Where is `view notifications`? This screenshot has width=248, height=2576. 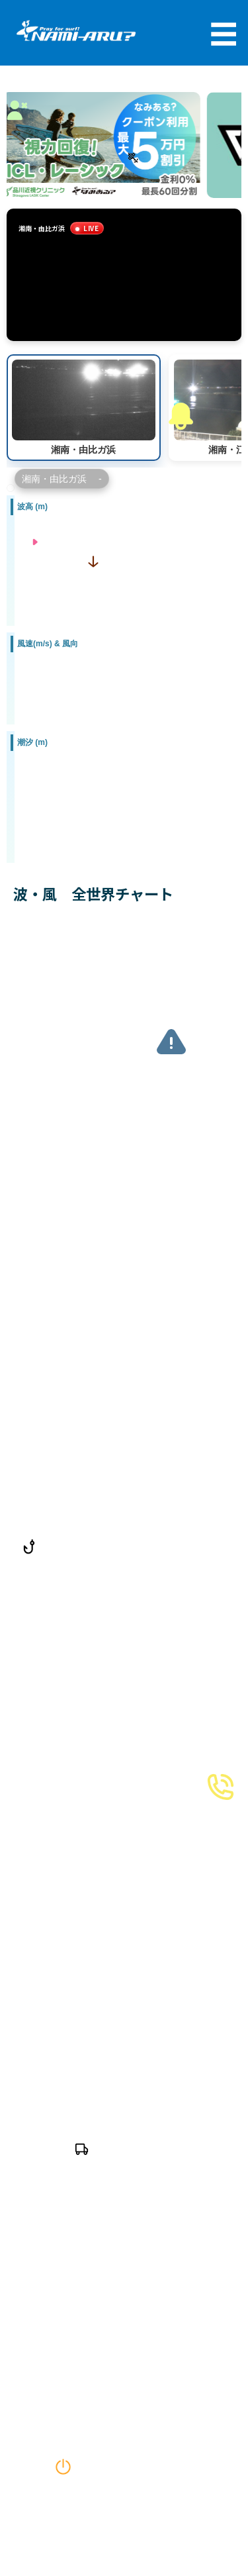 view notifications is located at coordinates (181, 416).